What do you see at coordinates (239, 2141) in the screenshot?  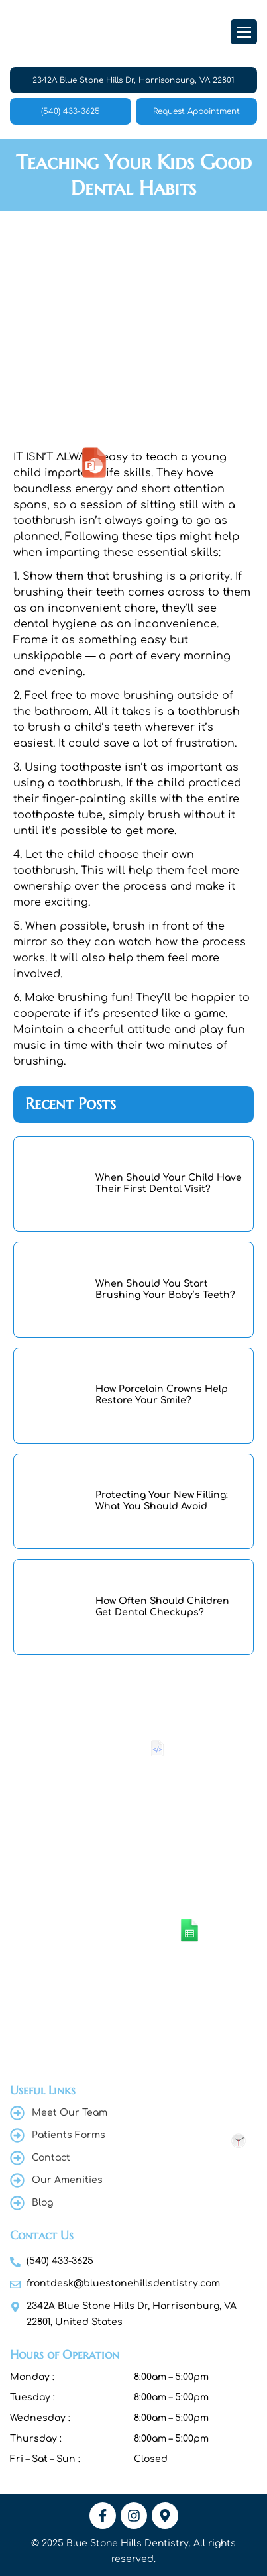 I see `access time and date administration settings` at bounding box center [239, 2141].